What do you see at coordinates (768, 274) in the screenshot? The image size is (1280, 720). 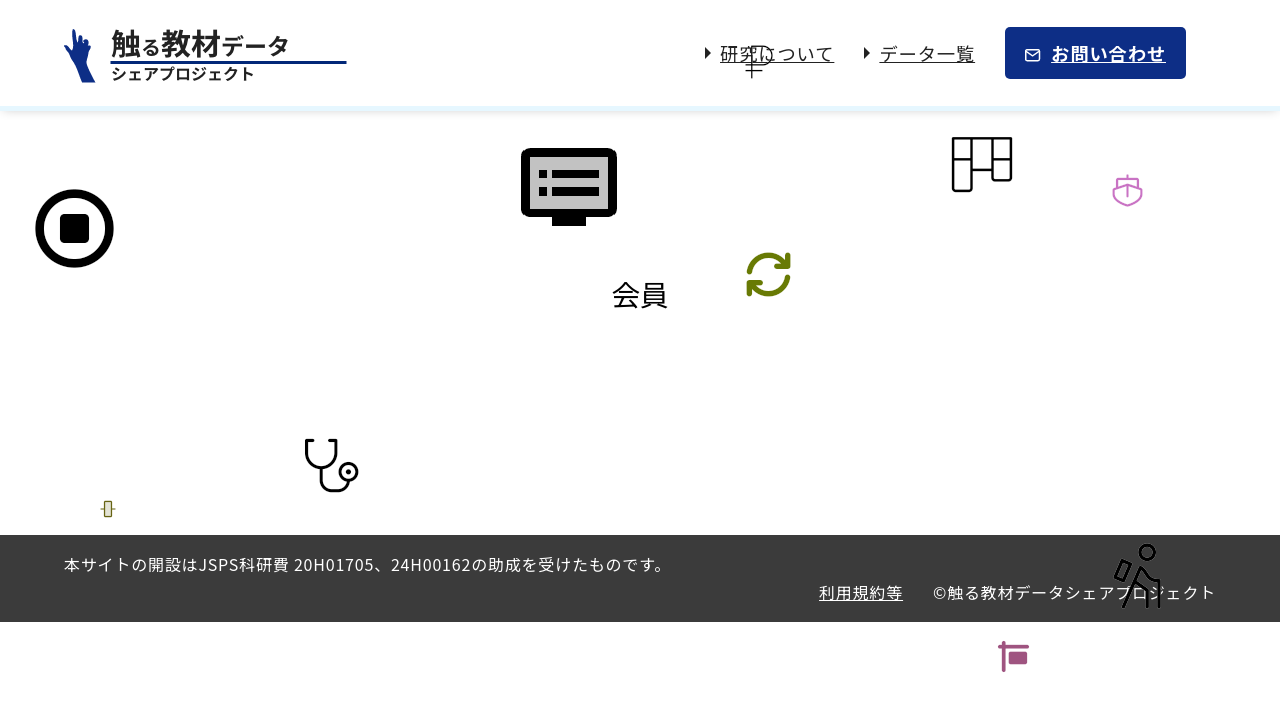 I see `refresh the current page or content` at bounding box center [768, 274].